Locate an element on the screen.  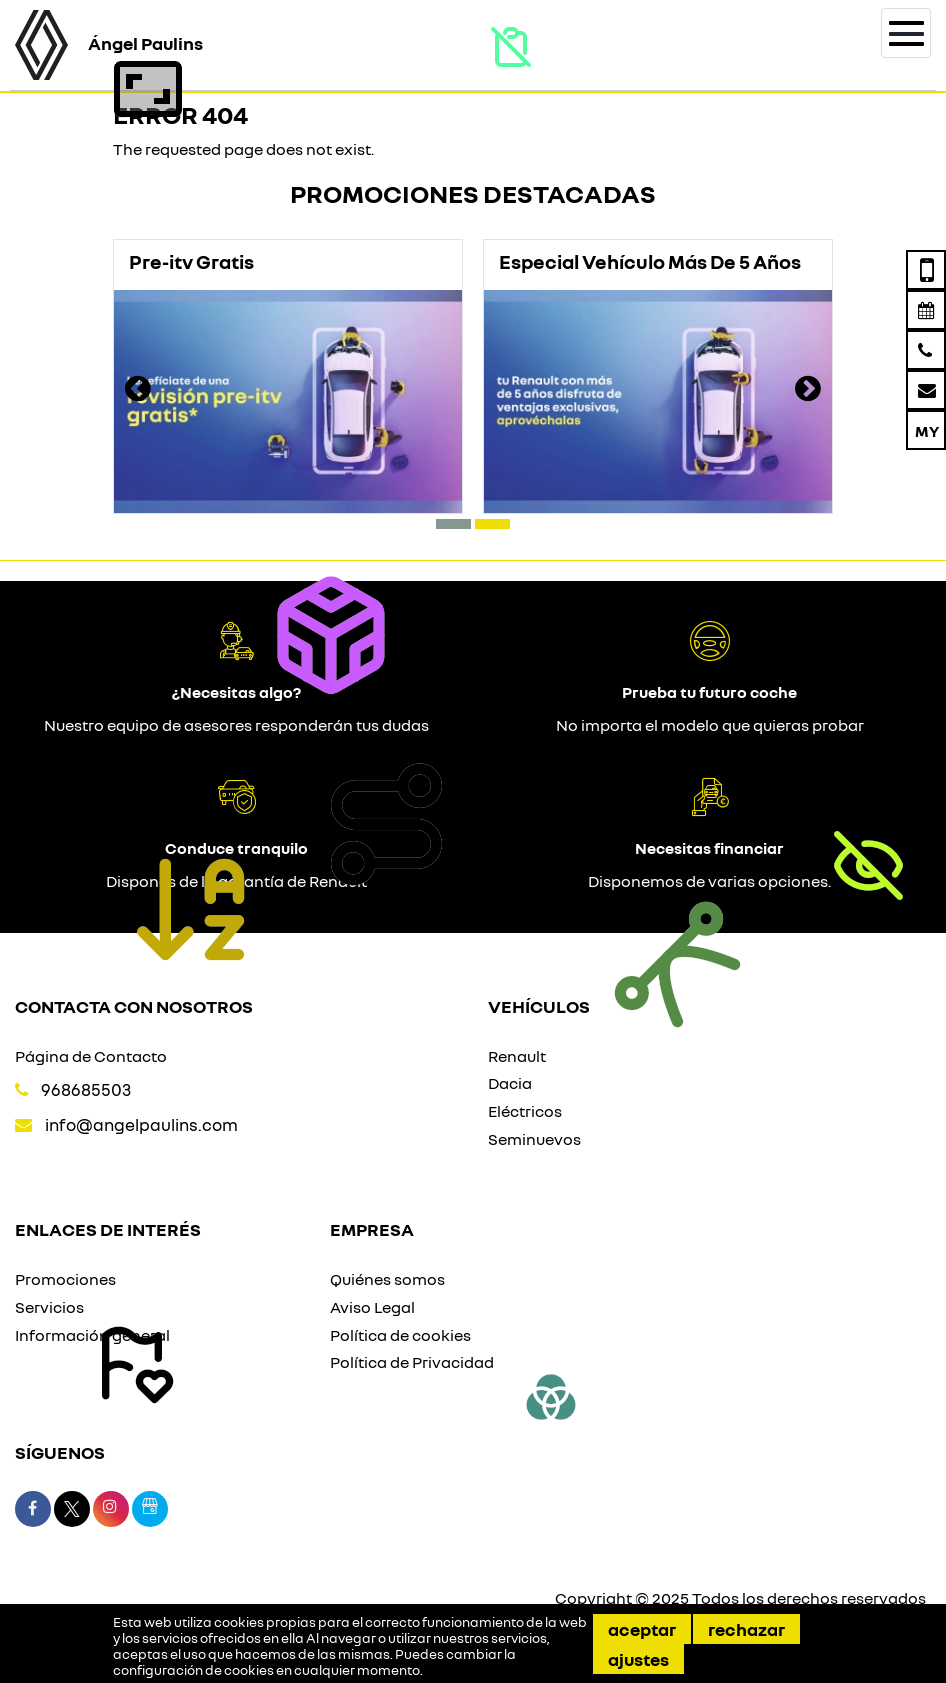
open codesandbox development environment is located at coordinates (331, 635).